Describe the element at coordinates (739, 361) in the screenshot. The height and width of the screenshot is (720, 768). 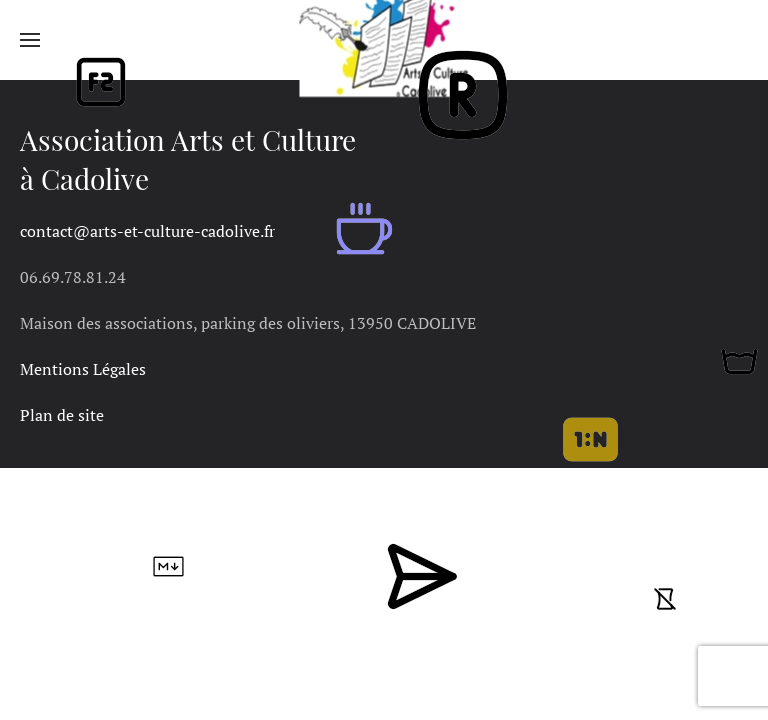
I see `wash or laundry care instructions` at that location.